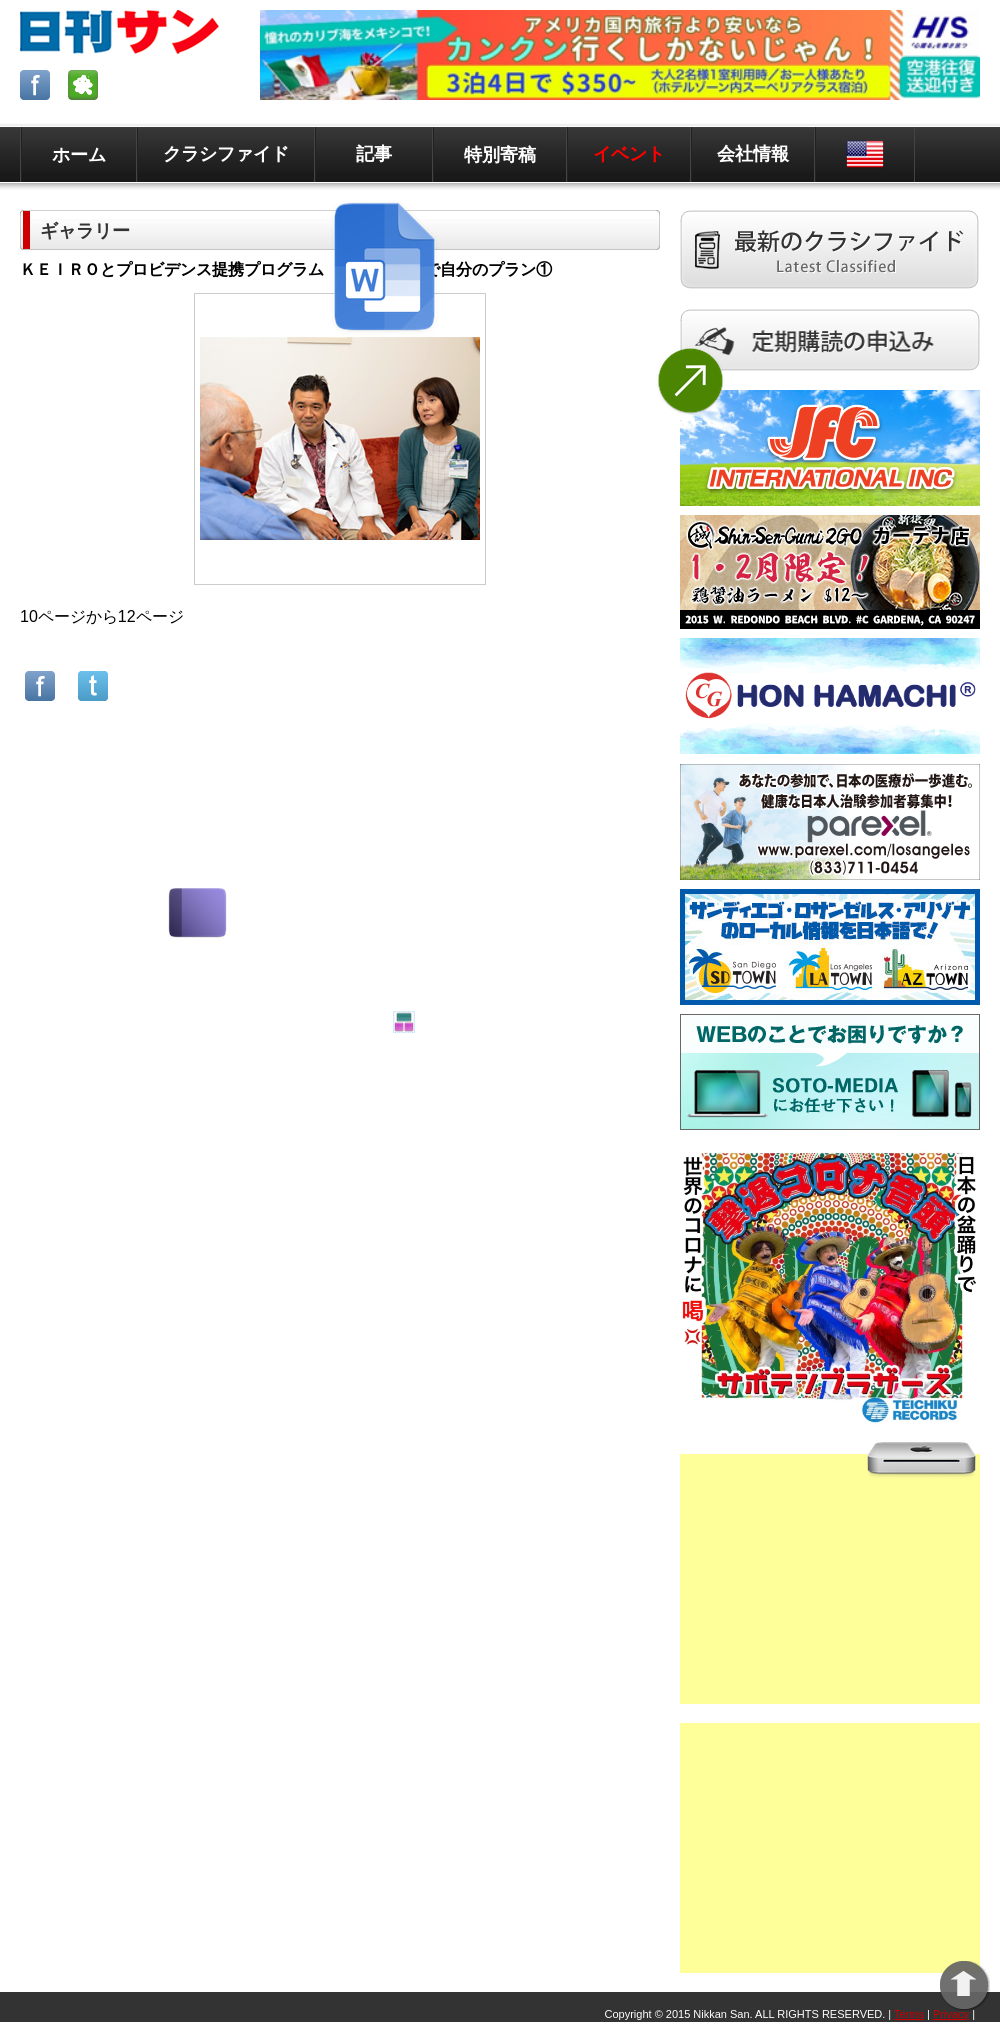 The width and height of the screenshot is (1000, 2029). What do you see at coordinates (921, 1441) in the screenshot?
I see `represents a mac mini device in system settings` at bounding box center [921, 1441].